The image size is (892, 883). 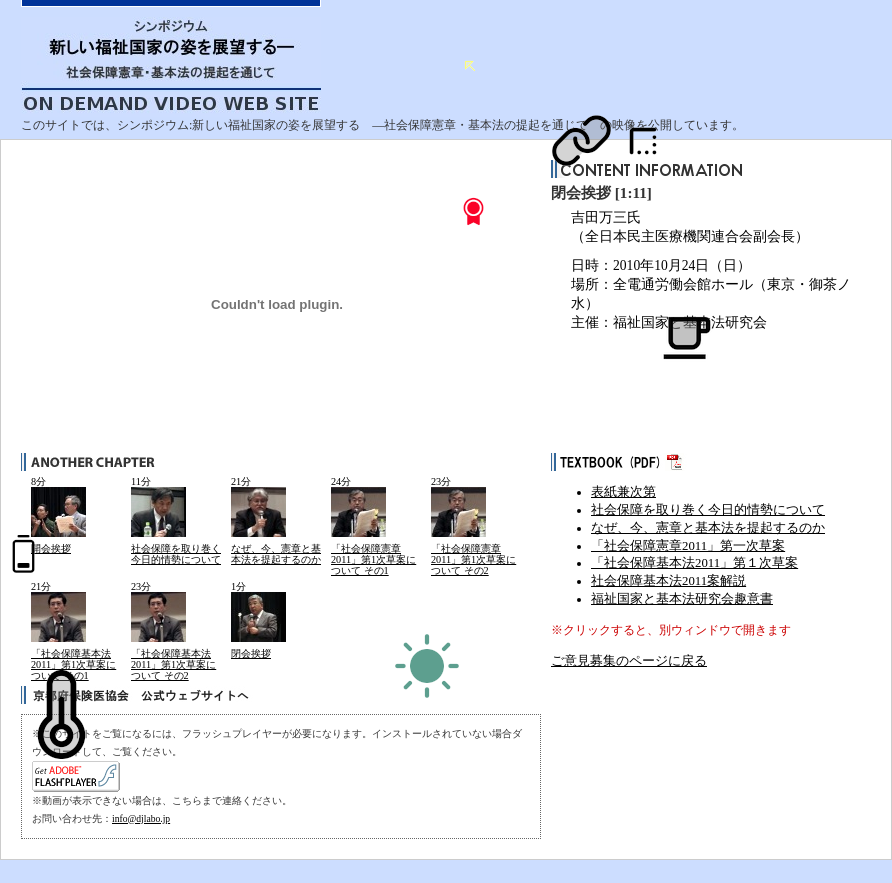 What do you see at coordinates (23, 554) in the screenshot?
I see `indicates low battery level` at bounding box center [23, 554].